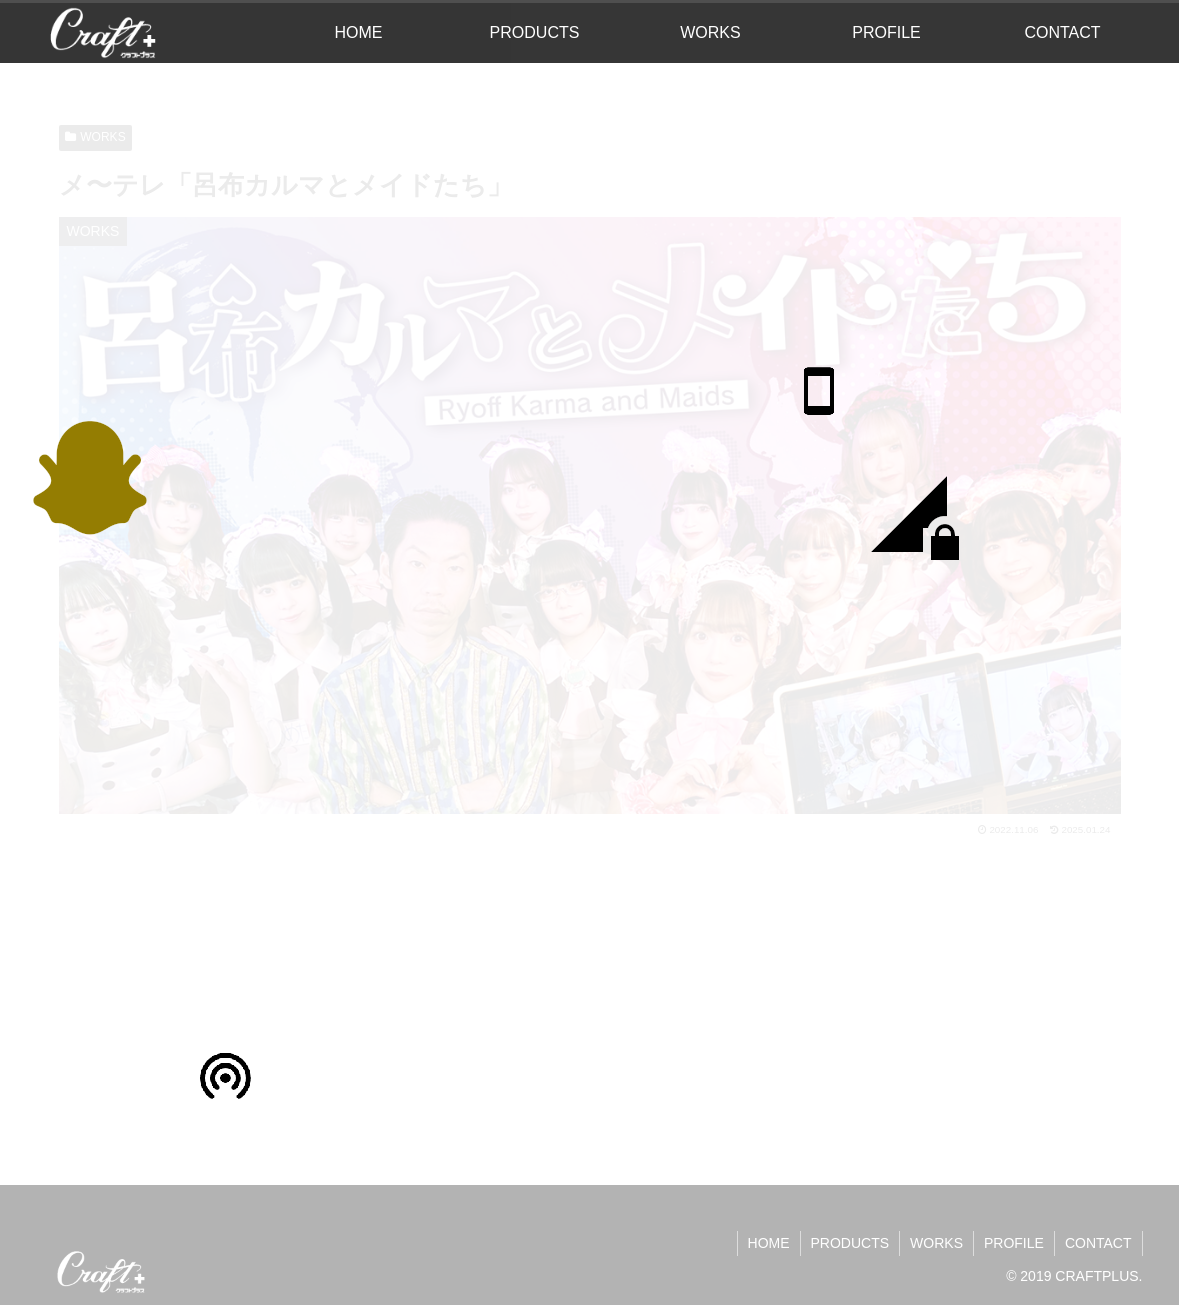 This screenshot has height=1305, width=1179. Describe the element at coordinates (225, 1075) in the screenshot. I see `enable wifi hotspot or tethering` at that location.